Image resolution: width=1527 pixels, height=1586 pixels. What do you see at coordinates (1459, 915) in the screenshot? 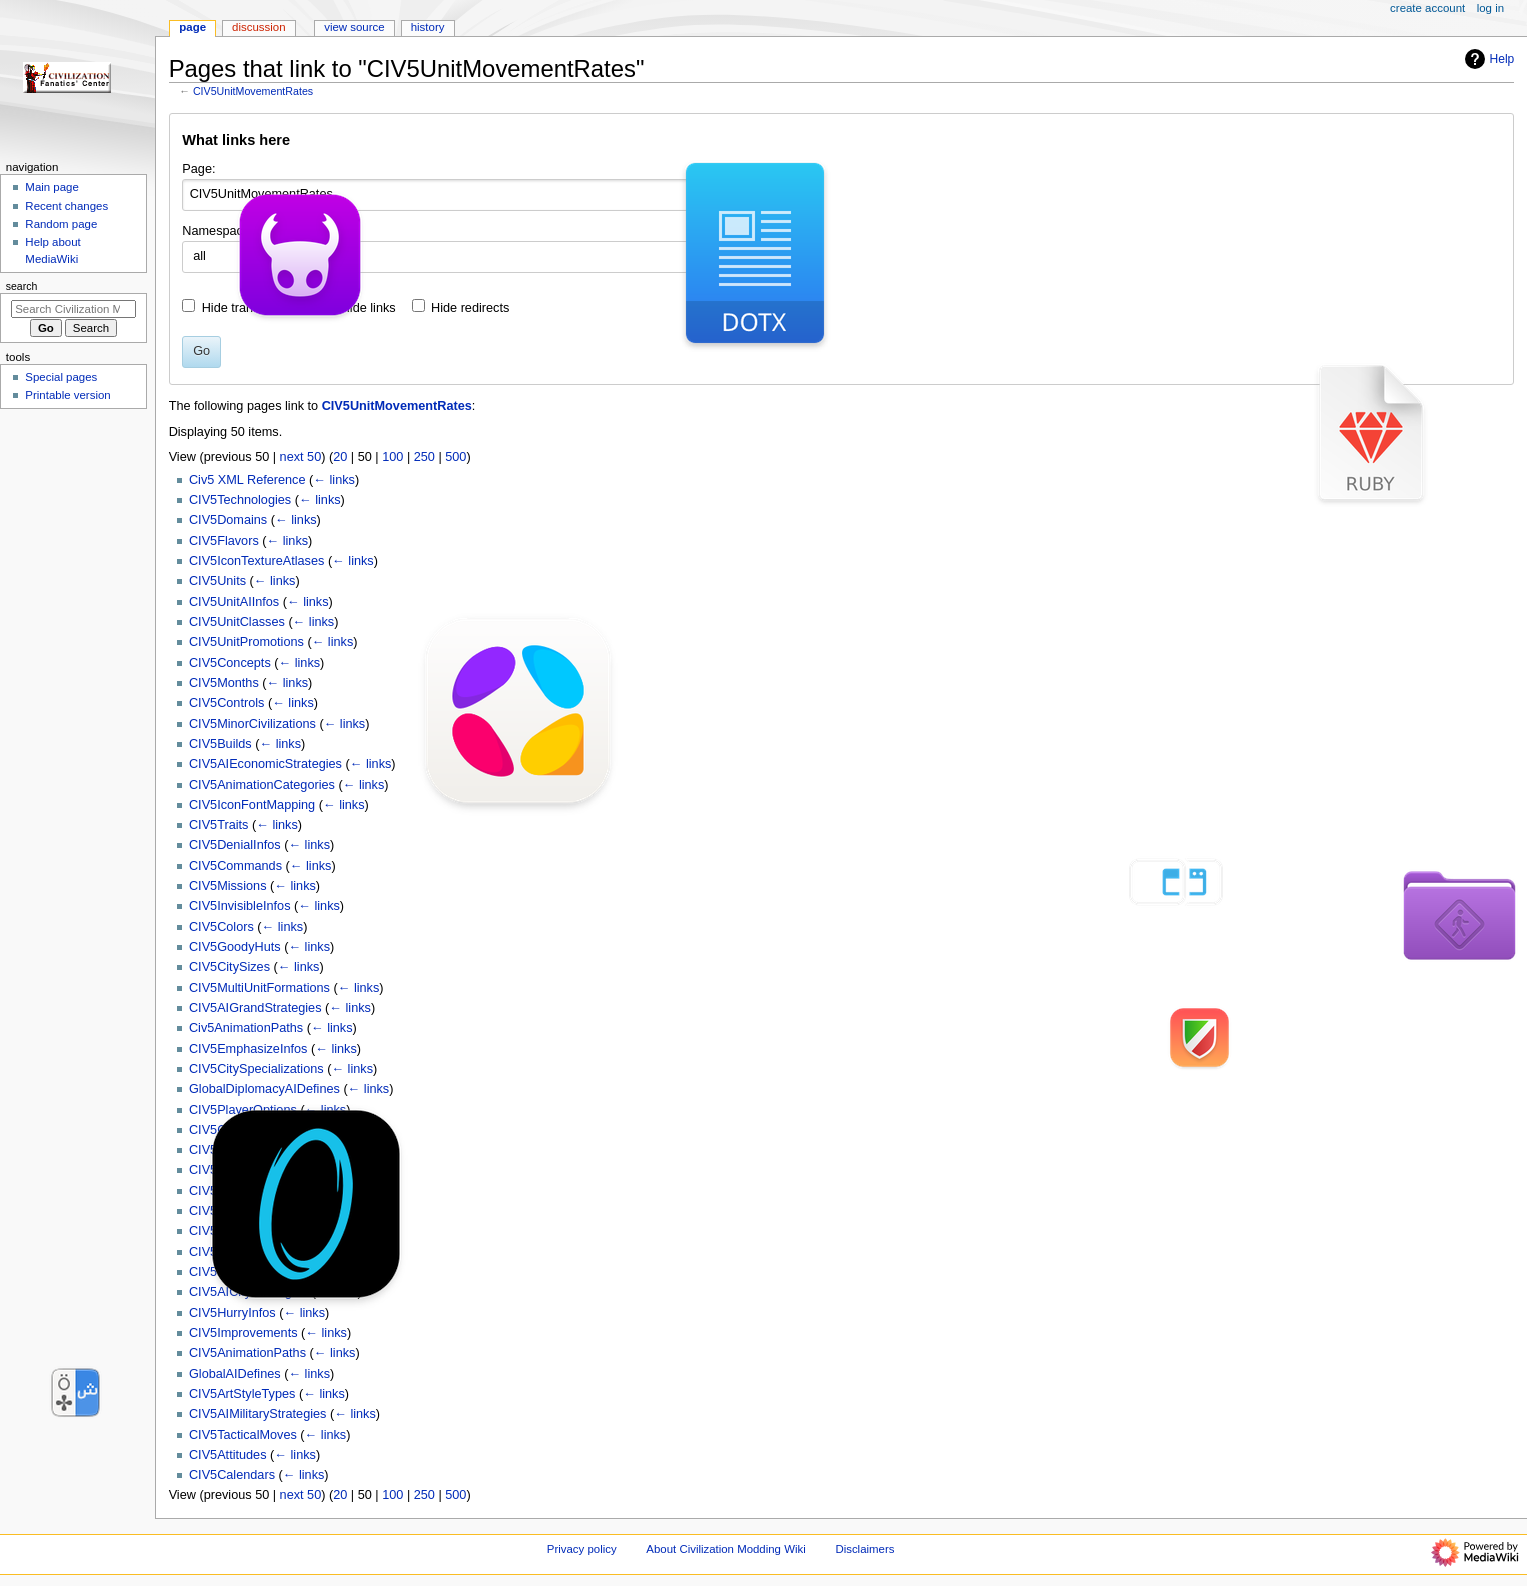
I see `access public or shared folder` at bounding box center [1459, 915].